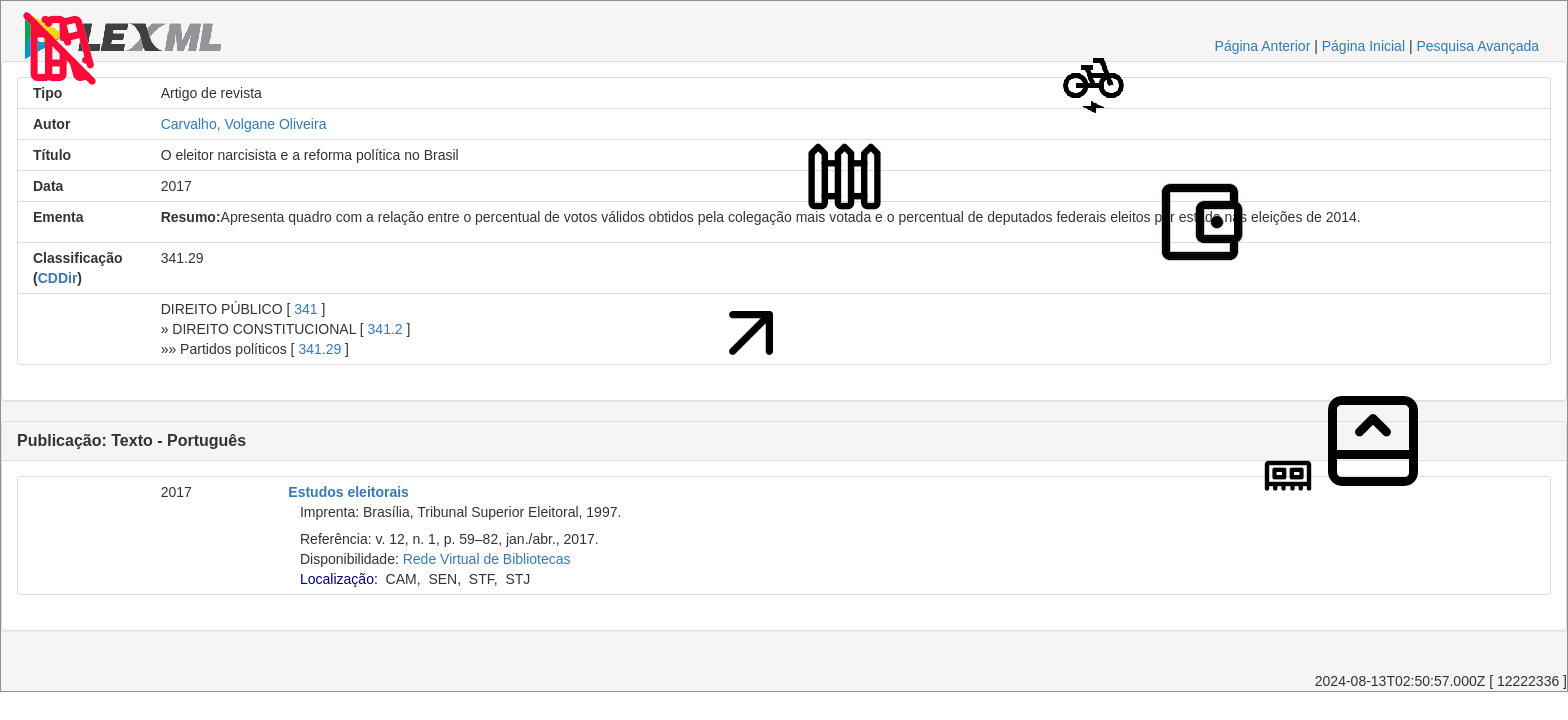 The width and height of the screenshot is (1568, 720). Describe the element at coordinates (751, 333) in the screenshot. I see `open link in new tab or window` at that location.